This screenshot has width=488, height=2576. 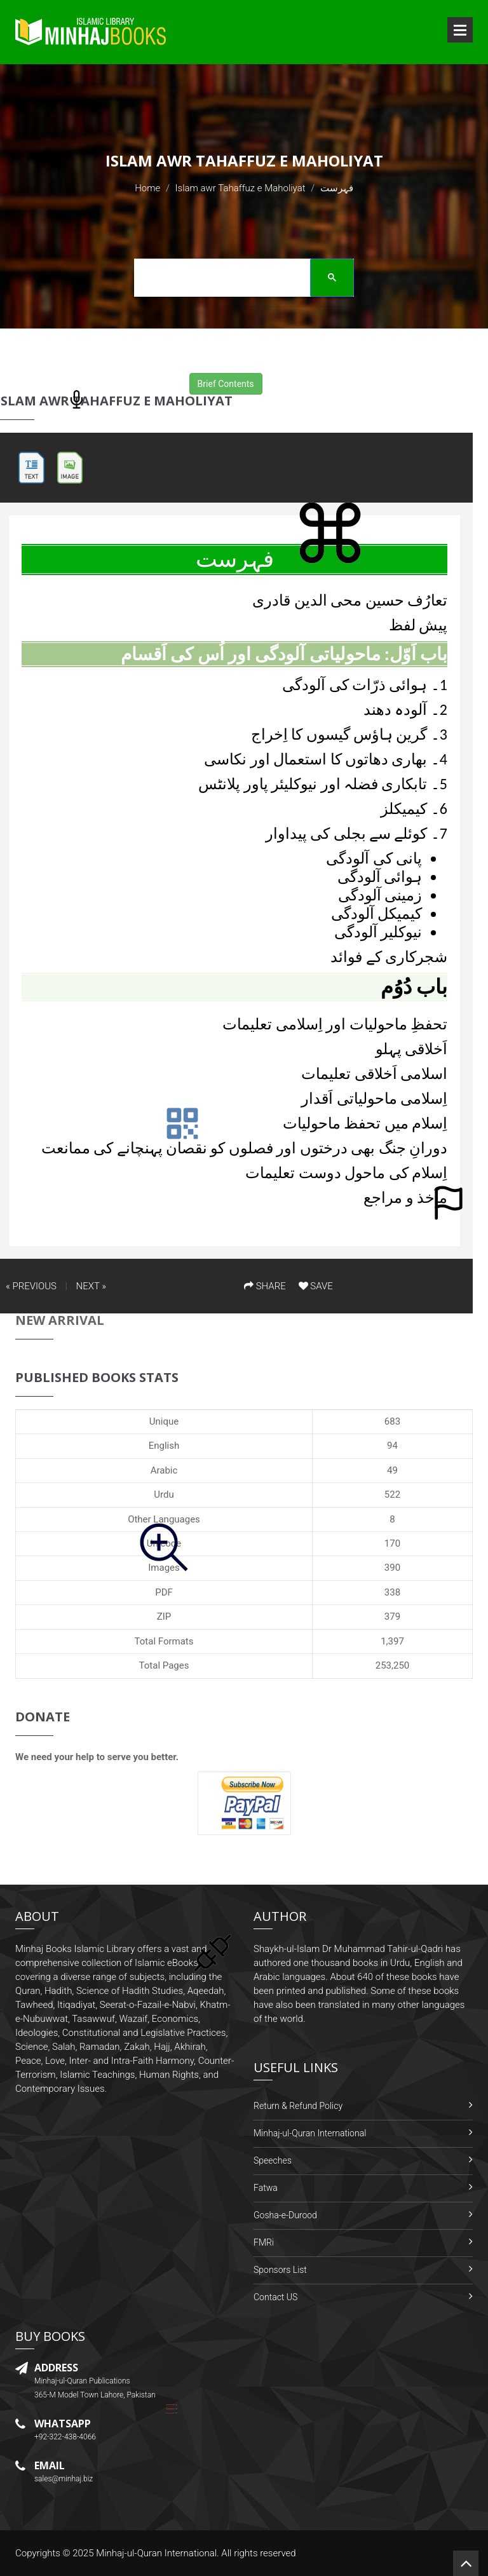 I want to click on flag or report content, so click(x=449, y=1203).